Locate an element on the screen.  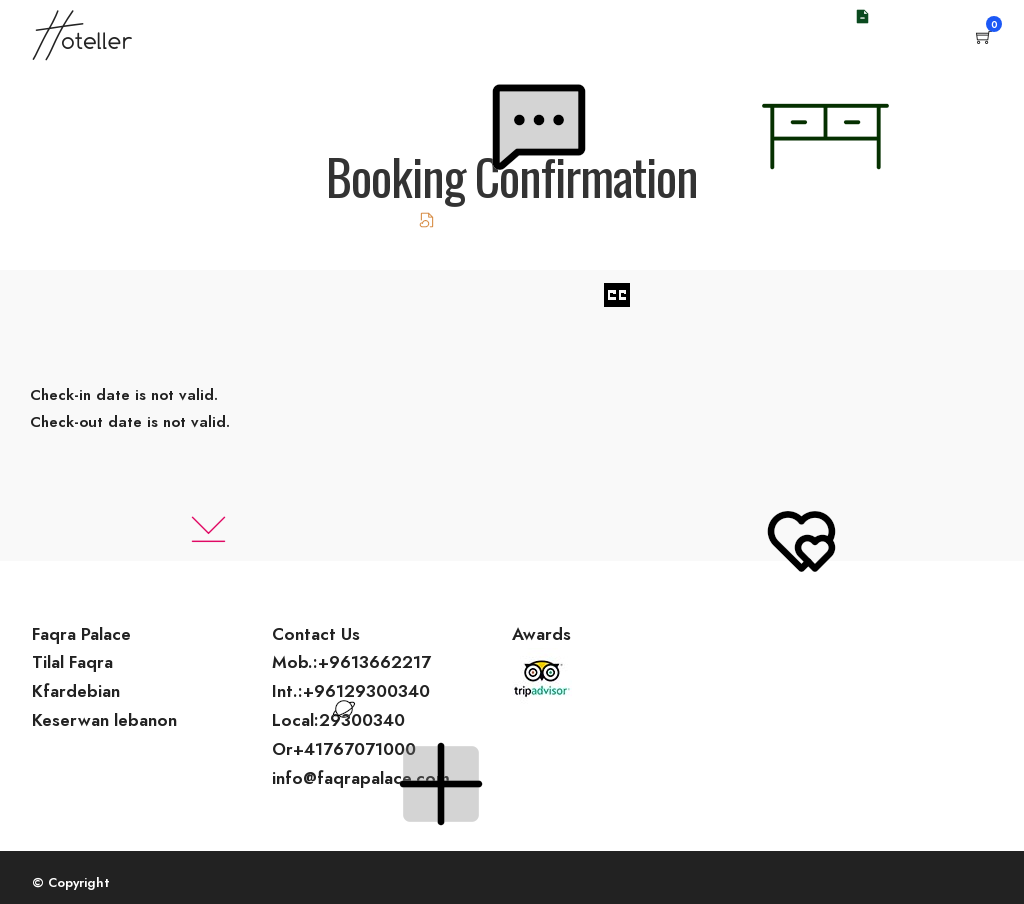
collapse content or section below is located at coordinates (208, 528).